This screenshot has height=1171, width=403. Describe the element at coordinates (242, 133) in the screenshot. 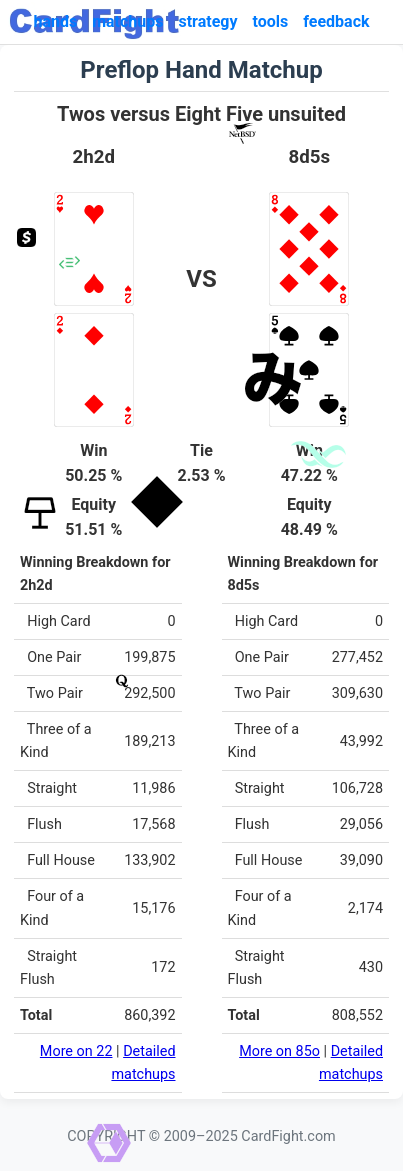

I see `NetBSD operating system logo` at that location.